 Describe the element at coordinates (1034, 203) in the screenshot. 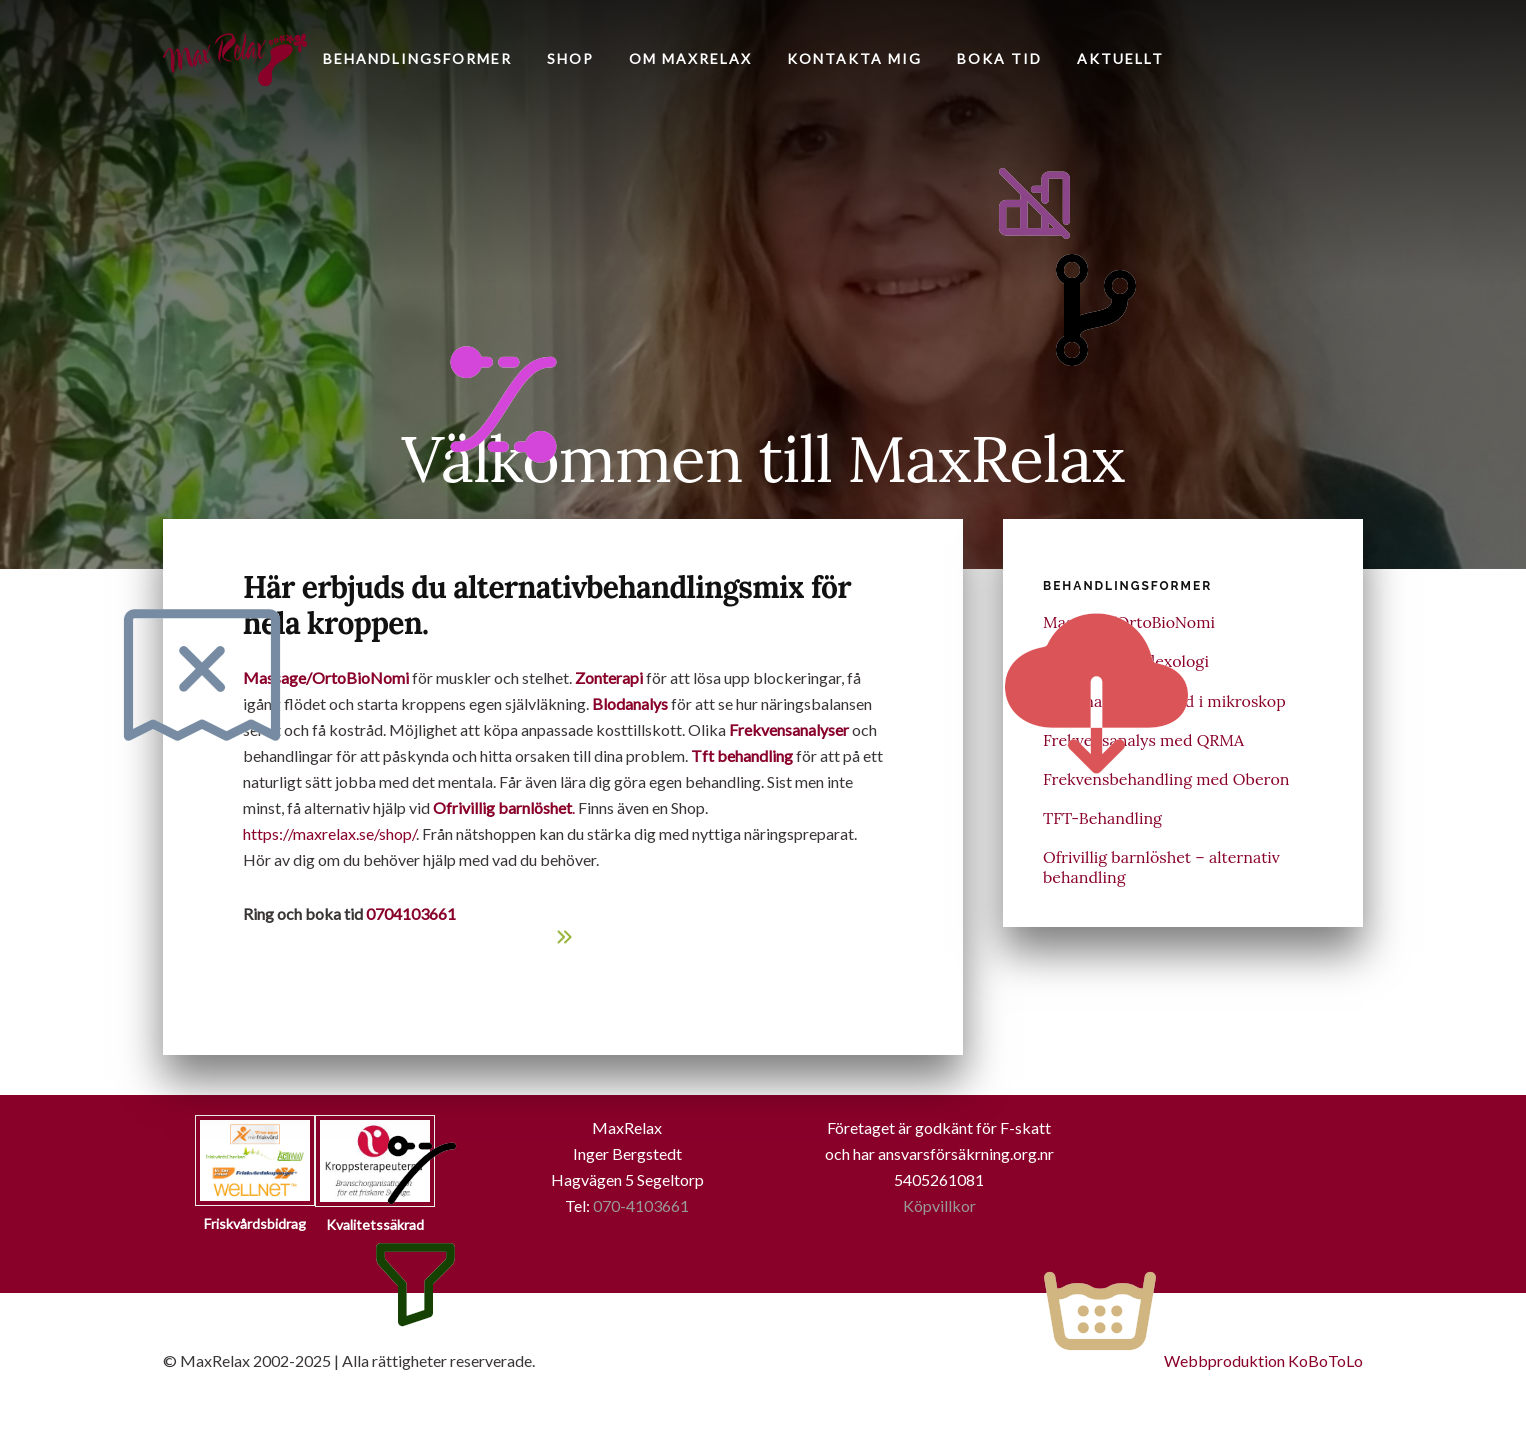

I see `disable chart or analytics view` at that location.